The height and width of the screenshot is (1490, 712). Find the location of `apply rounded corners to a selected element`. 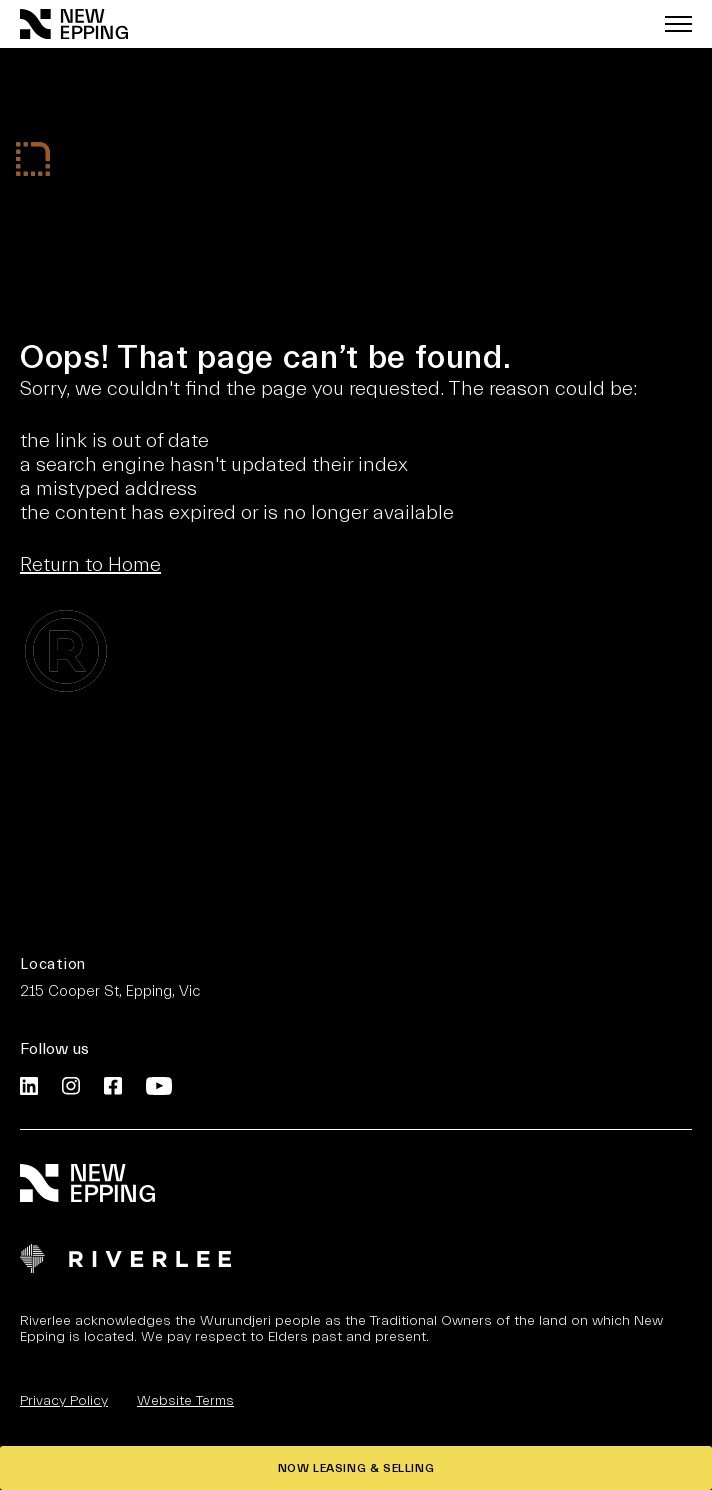

apply rounded corners to a selected element is located at coordinates (33, 159).